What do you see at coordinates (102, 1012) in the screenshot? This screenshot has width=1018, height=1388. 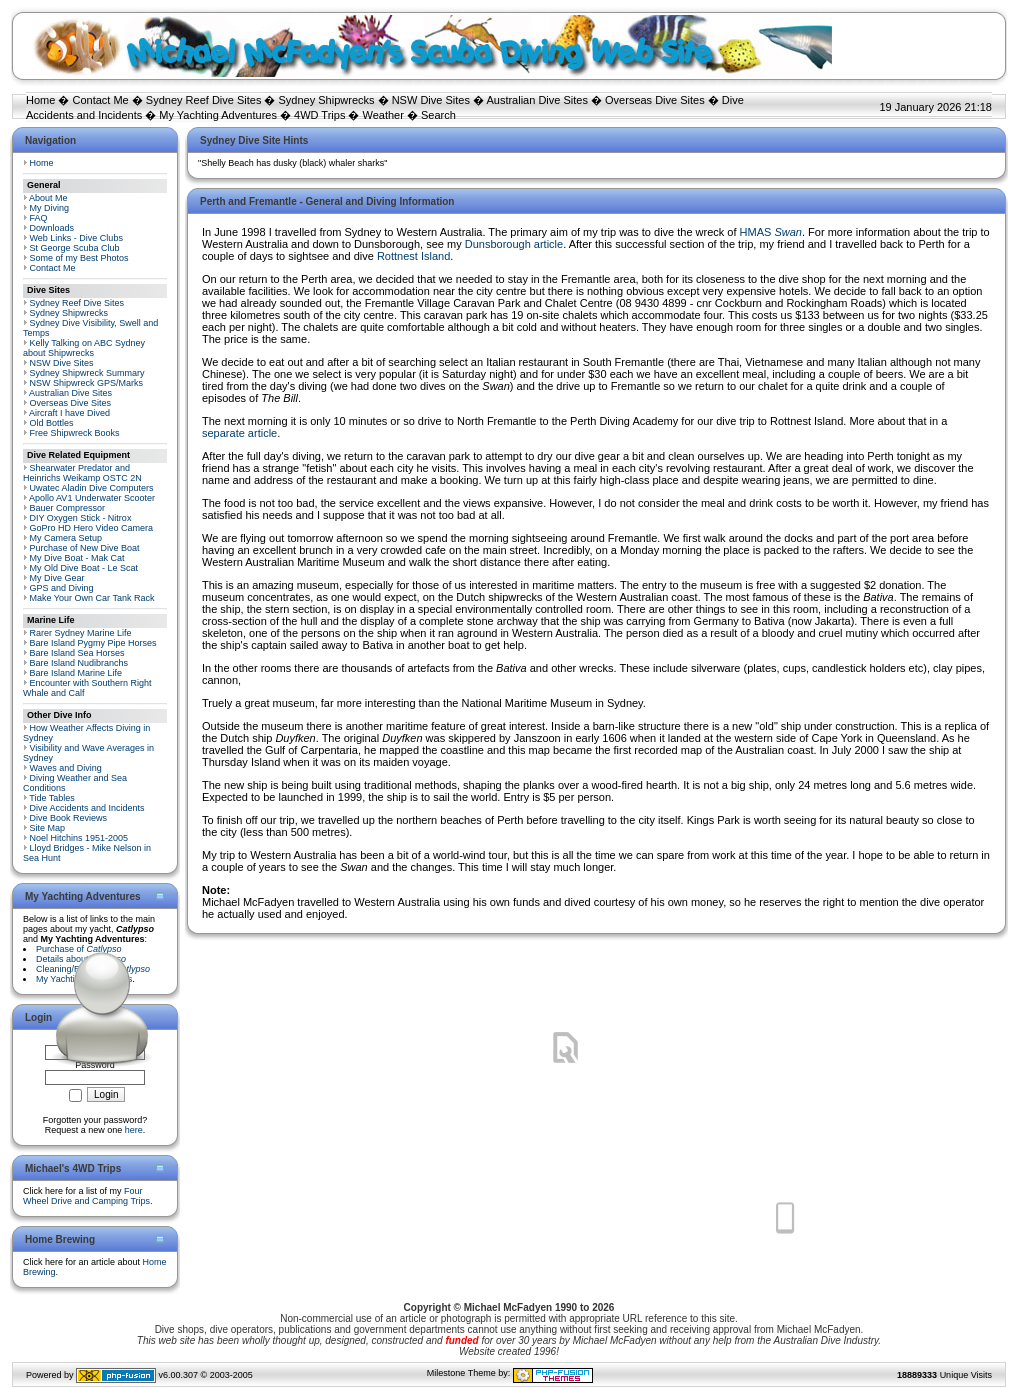 I see `default user profile placeholder` at bounding box center [102, 1012].